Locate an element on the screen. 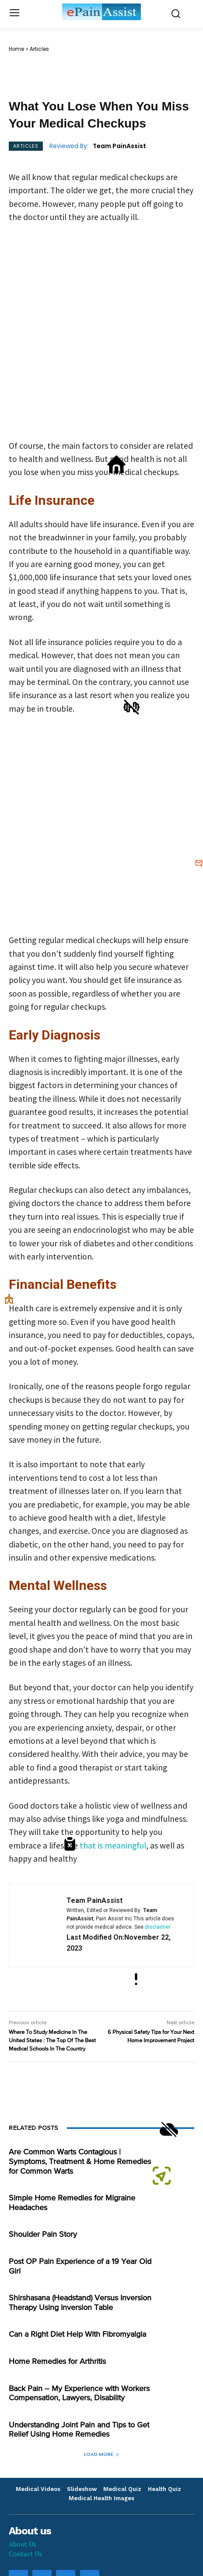  disable workout tracking is located at coordinates (131, 707).